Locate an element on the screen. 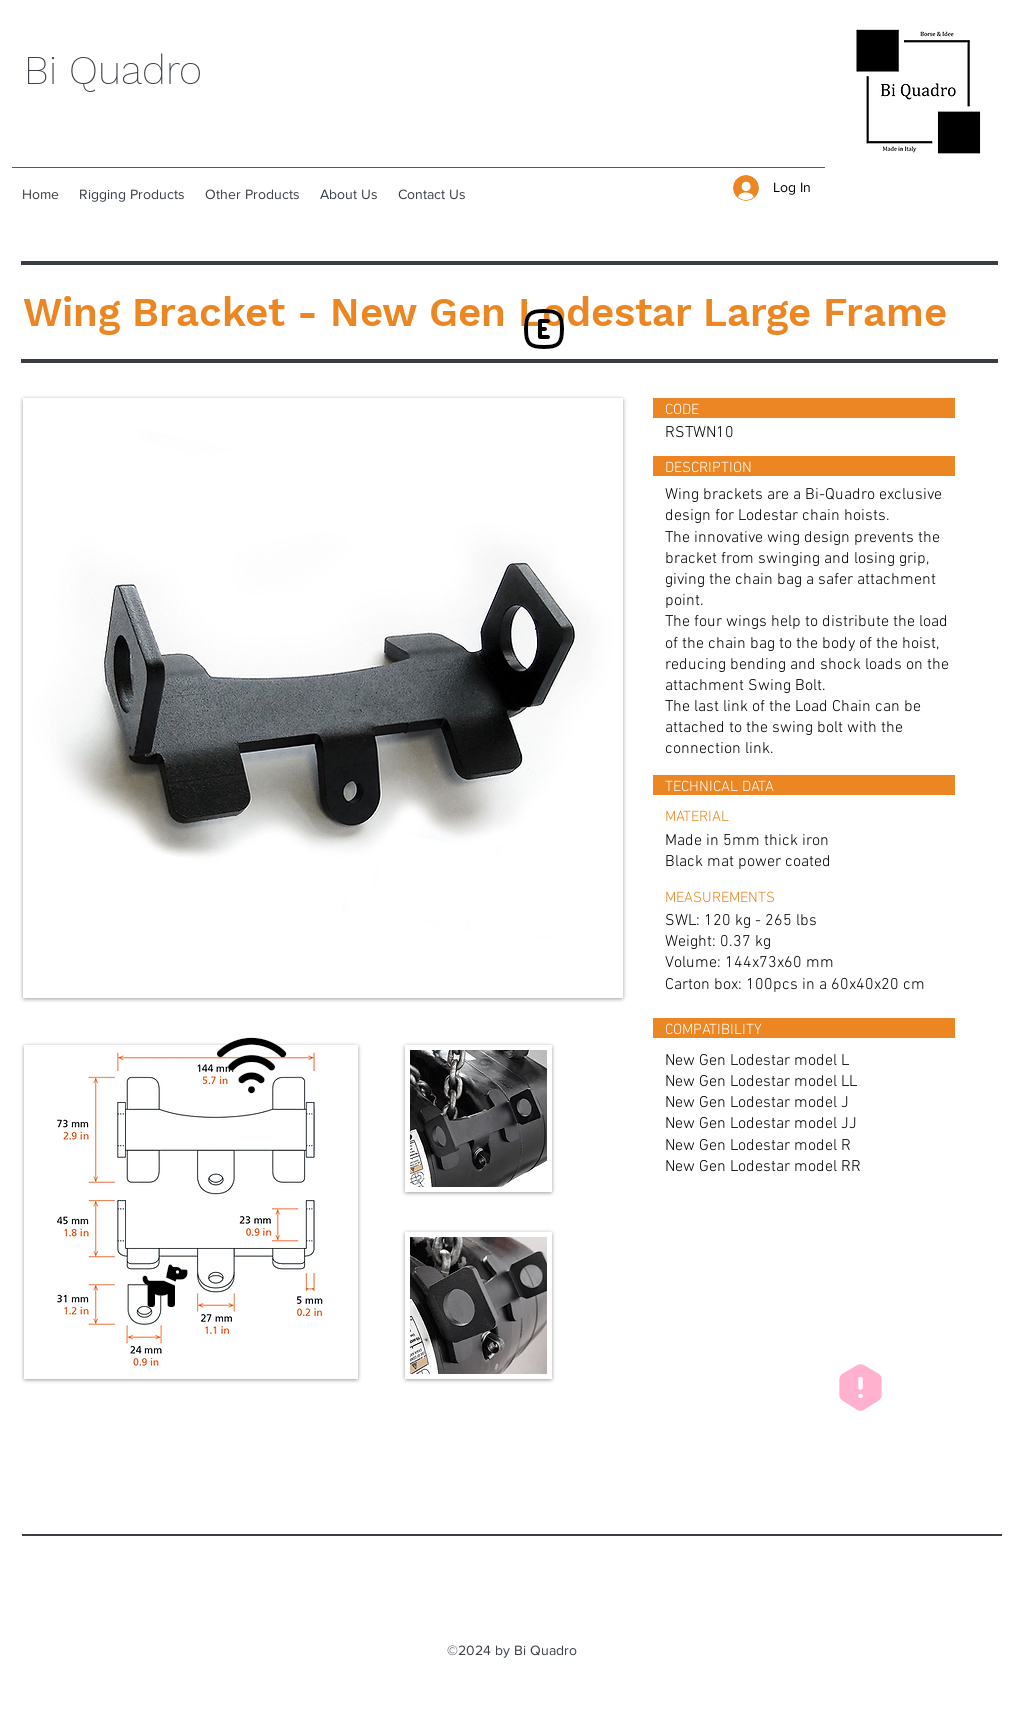  indicates a warning or alert status is located at coordinates (860, 1387).